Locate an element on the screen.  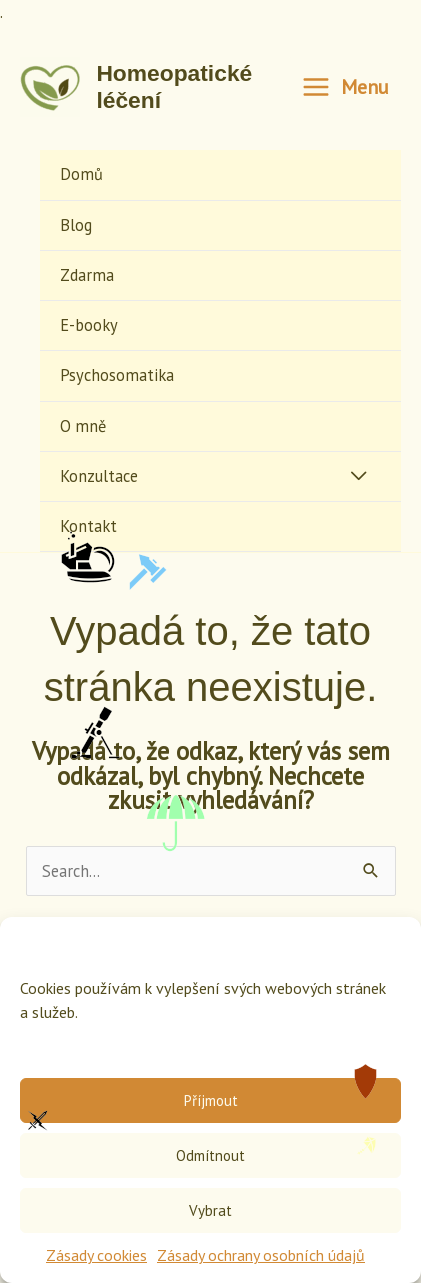
access building or crafting tools is located at coordinates (149, 573).